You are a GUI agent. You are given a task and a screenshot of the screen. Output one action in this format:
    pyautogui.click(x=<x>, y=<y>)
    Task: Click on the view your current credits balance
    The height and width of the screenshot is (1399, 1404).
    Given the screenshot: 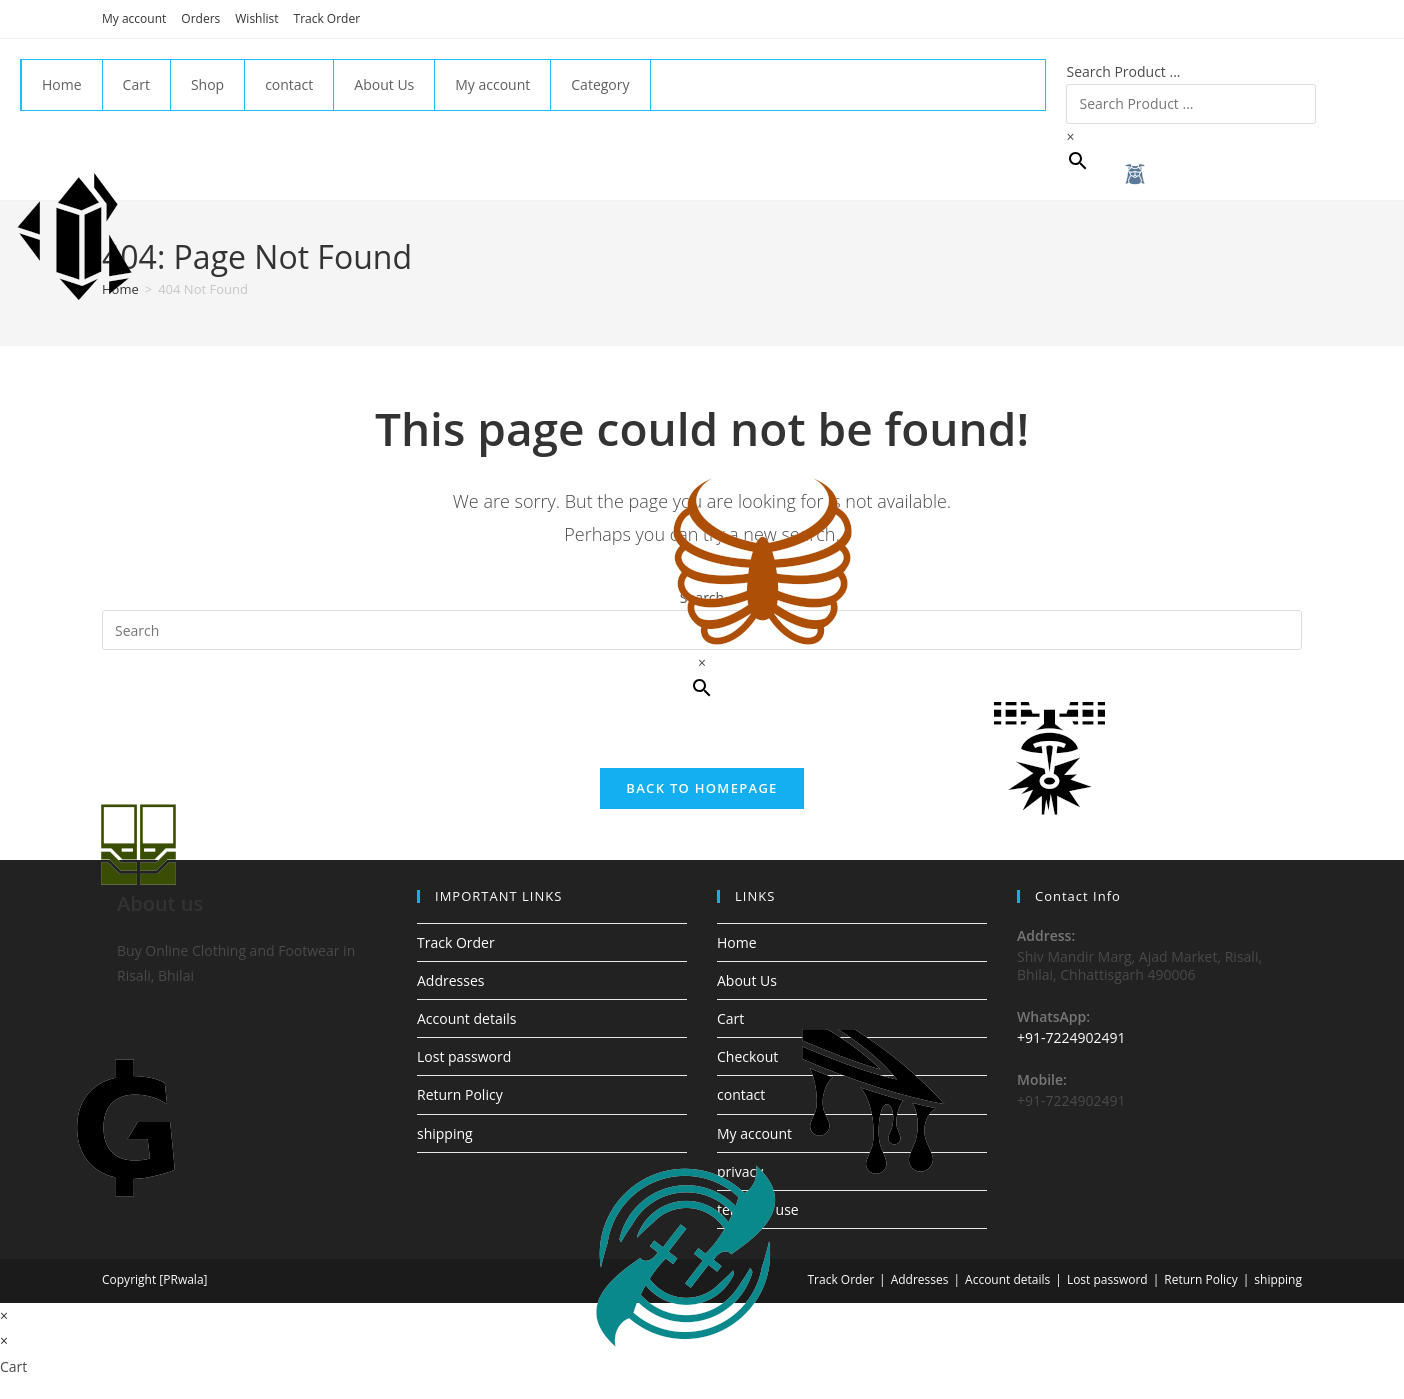 What is the action you would take?
    pyautogui.click(x=124, y=1127)
    